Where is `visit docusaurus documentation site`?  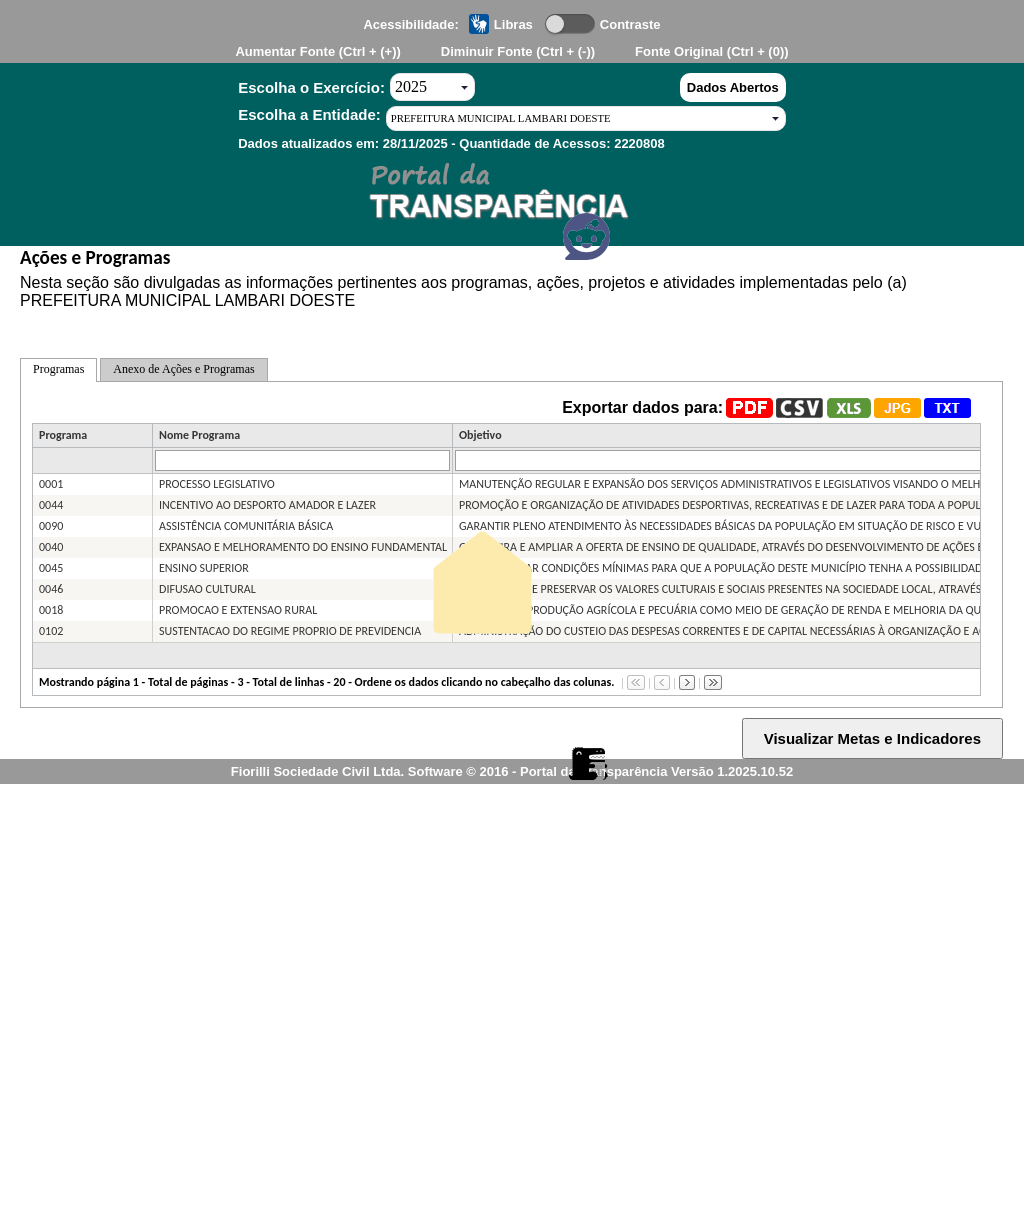
visit docusaurus documentation site is located at coordinates (588, 763).